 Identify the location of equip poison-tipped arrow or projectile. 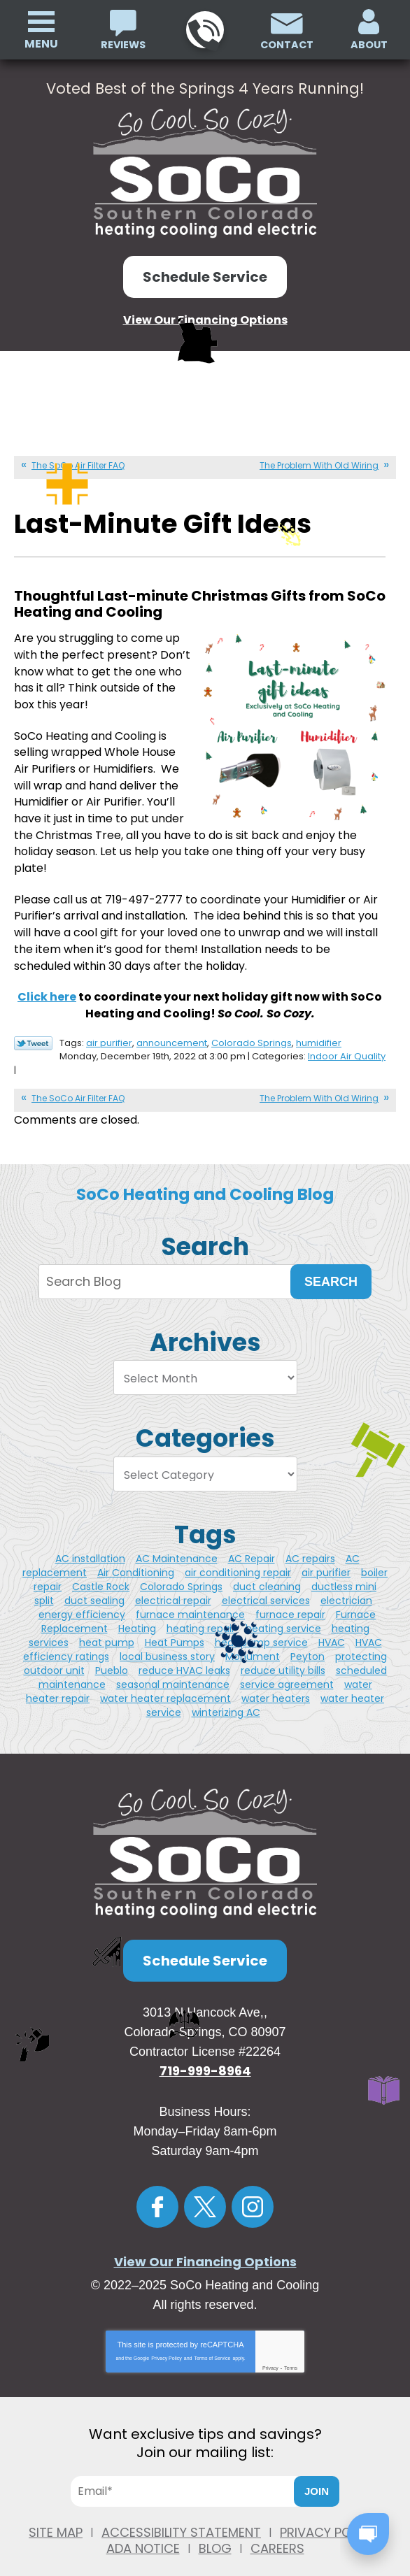
(289, 534).